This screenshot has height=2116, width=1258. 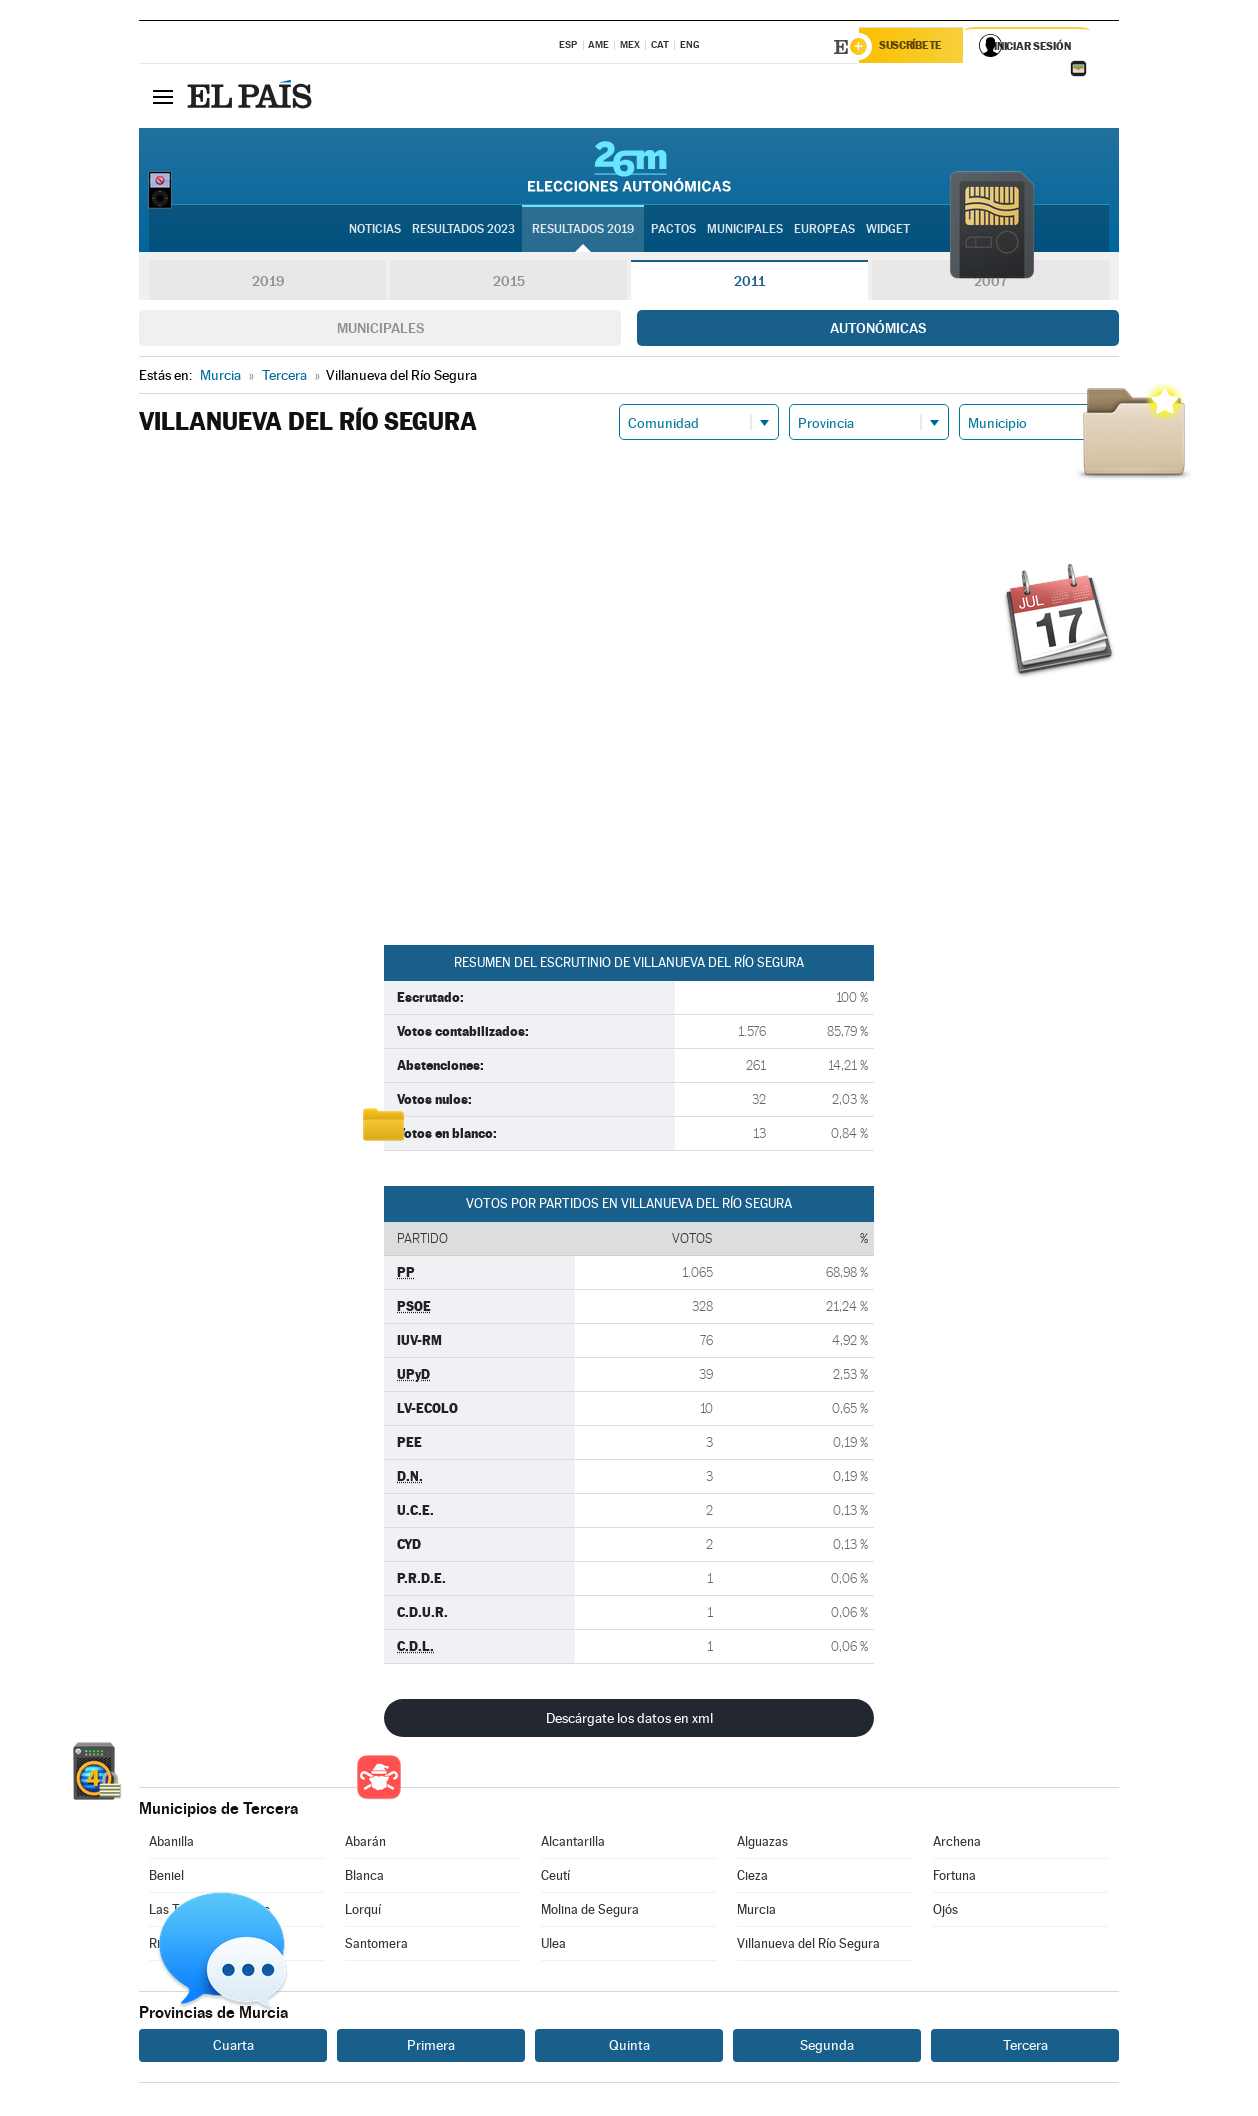 What do you see at coordinates (379, 1777) in the screenshot?
I see `open Santa security application` at bounding box center [379, 1777].